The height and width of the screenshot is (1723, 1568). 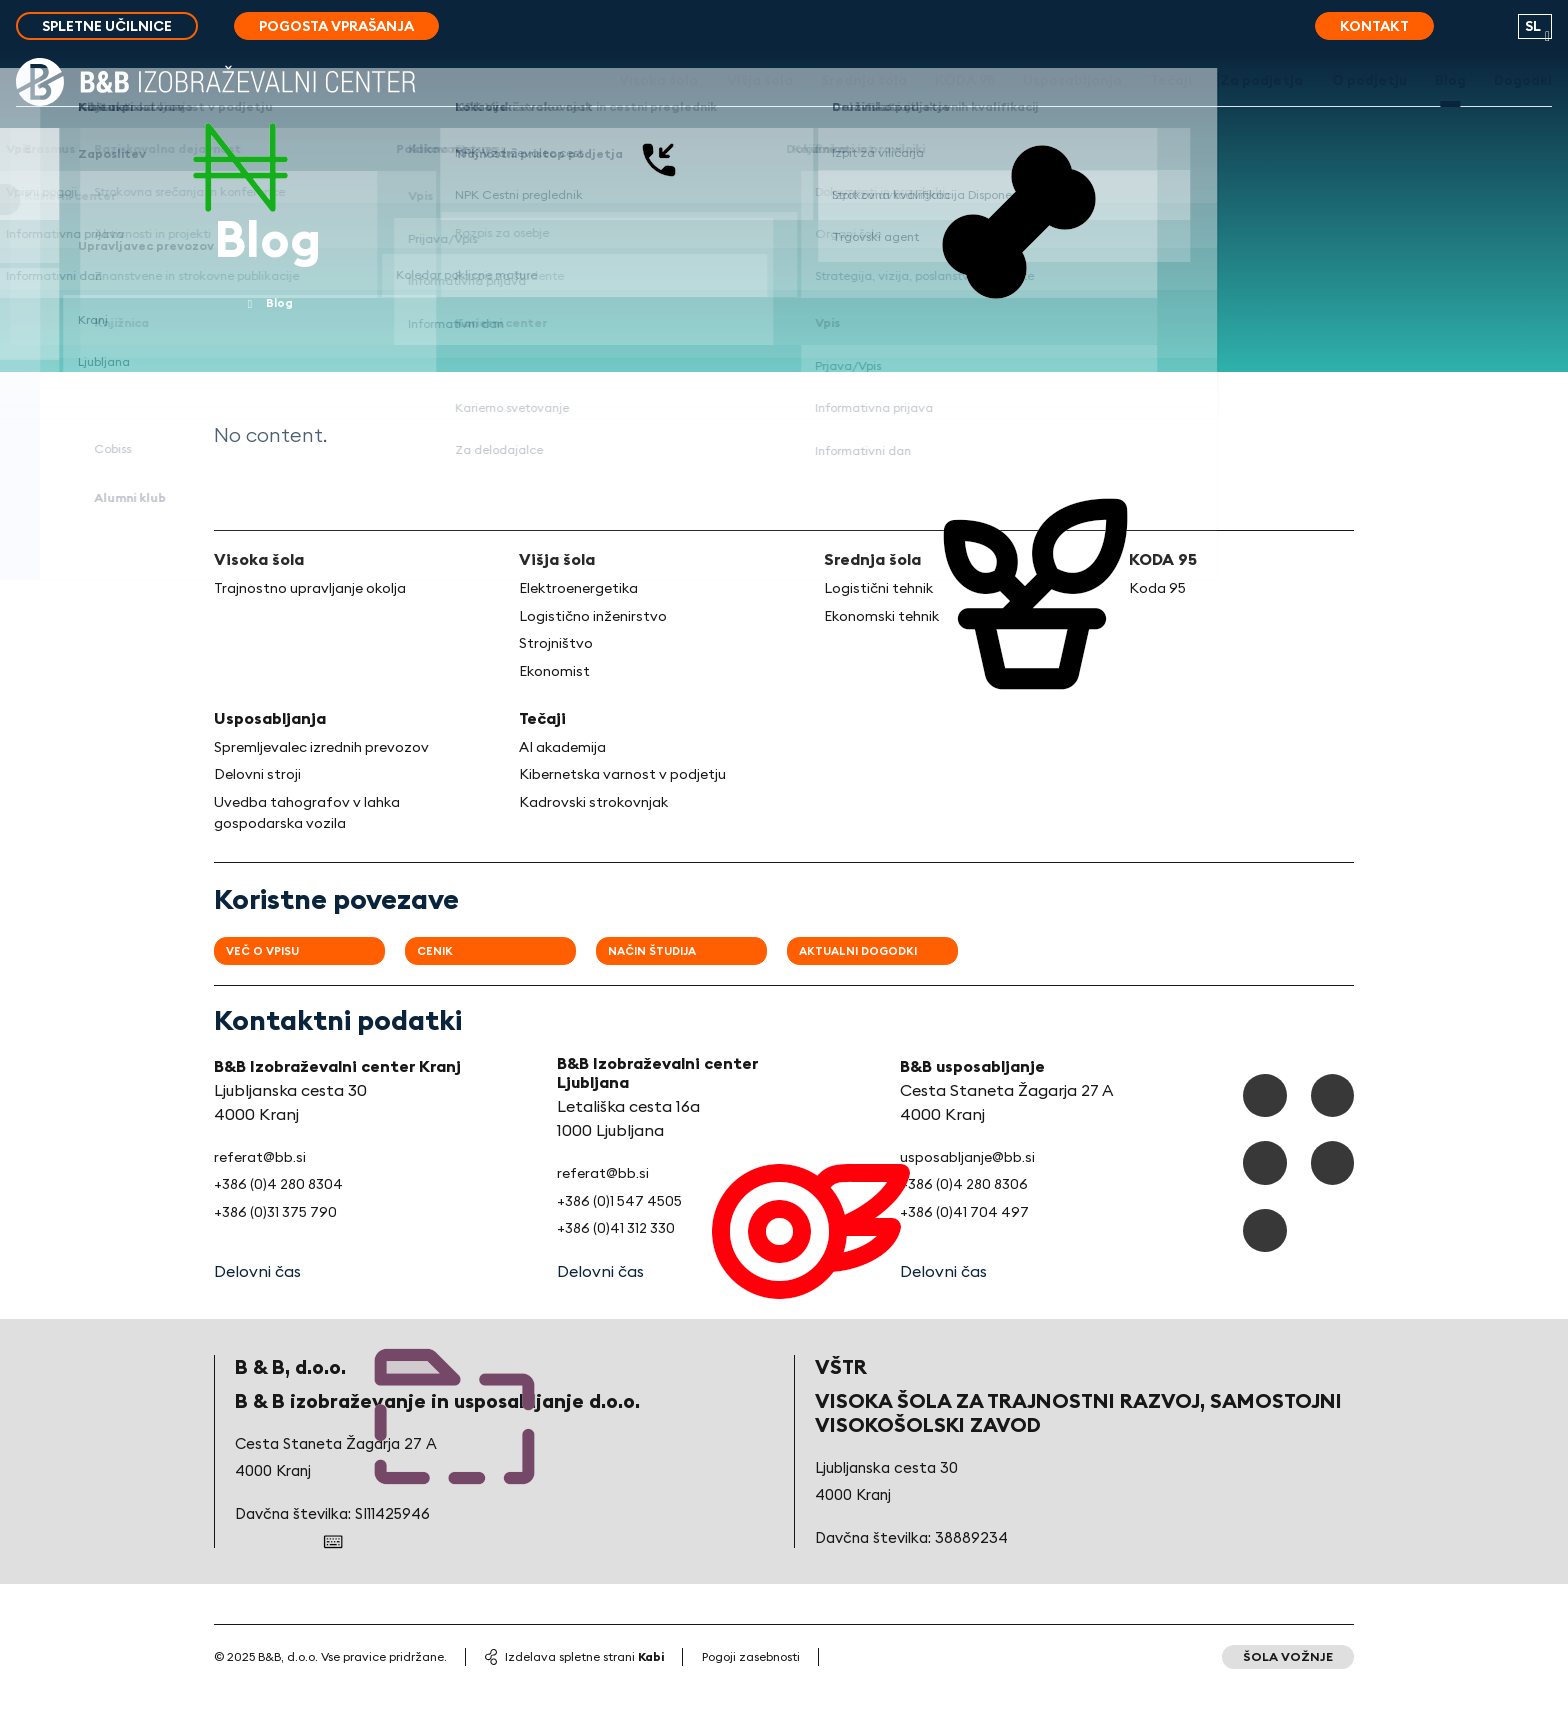 I want to click on indicates a missed call that needs to be returned, so click(x=659, y=160).